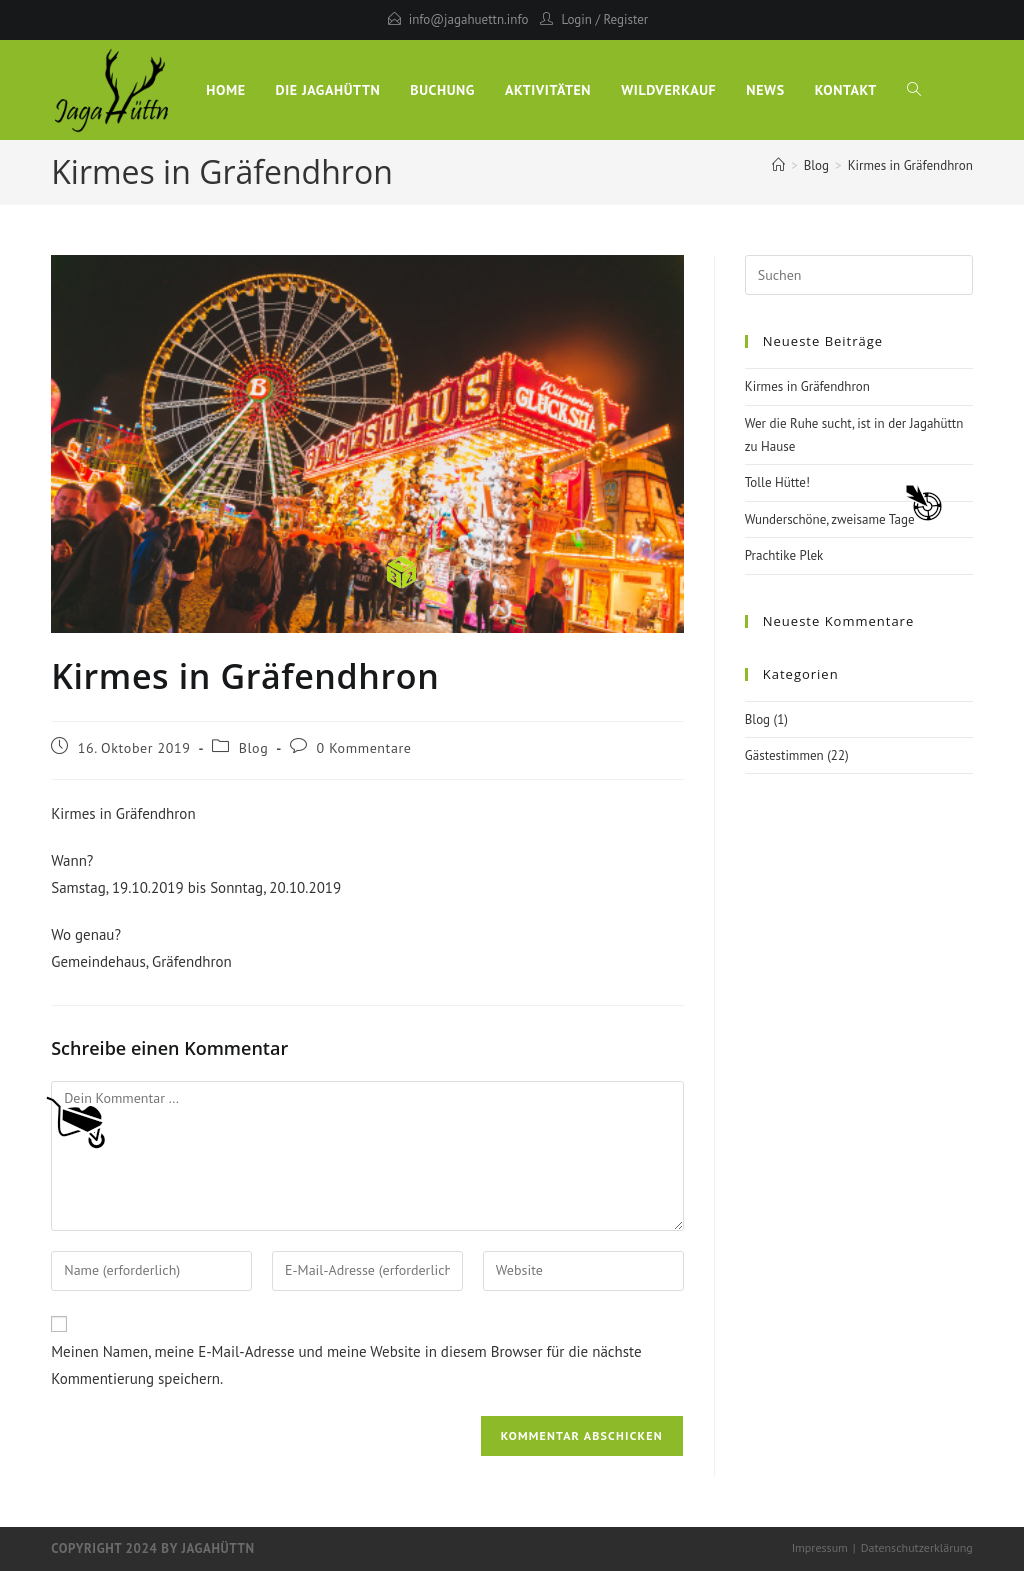  Describe the element at coordinates (75, 1123) in the screenshot. I see `access gardening or landscaping tools` at that location.